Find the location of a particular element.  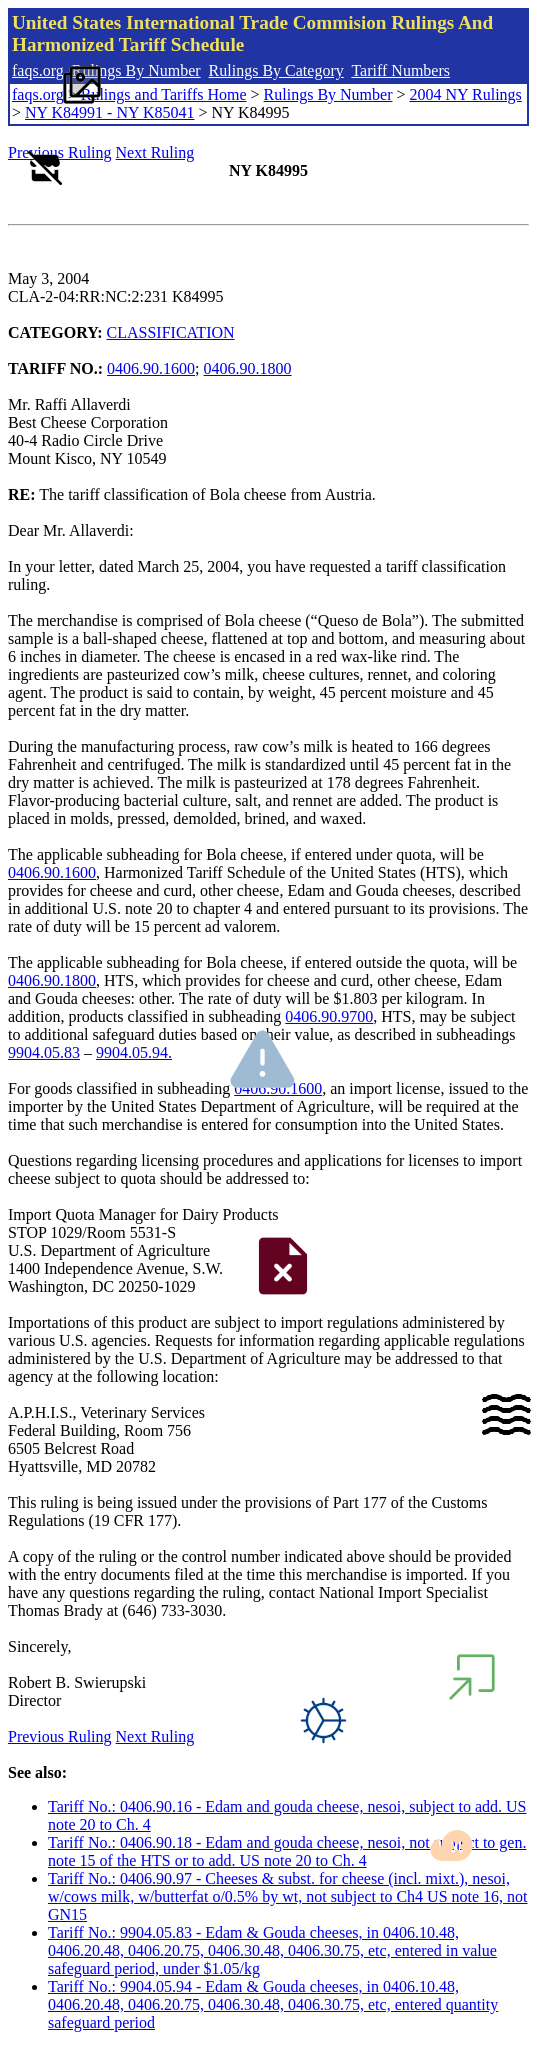

disconnect from cloud storage is located at coordinates (451, 1845).